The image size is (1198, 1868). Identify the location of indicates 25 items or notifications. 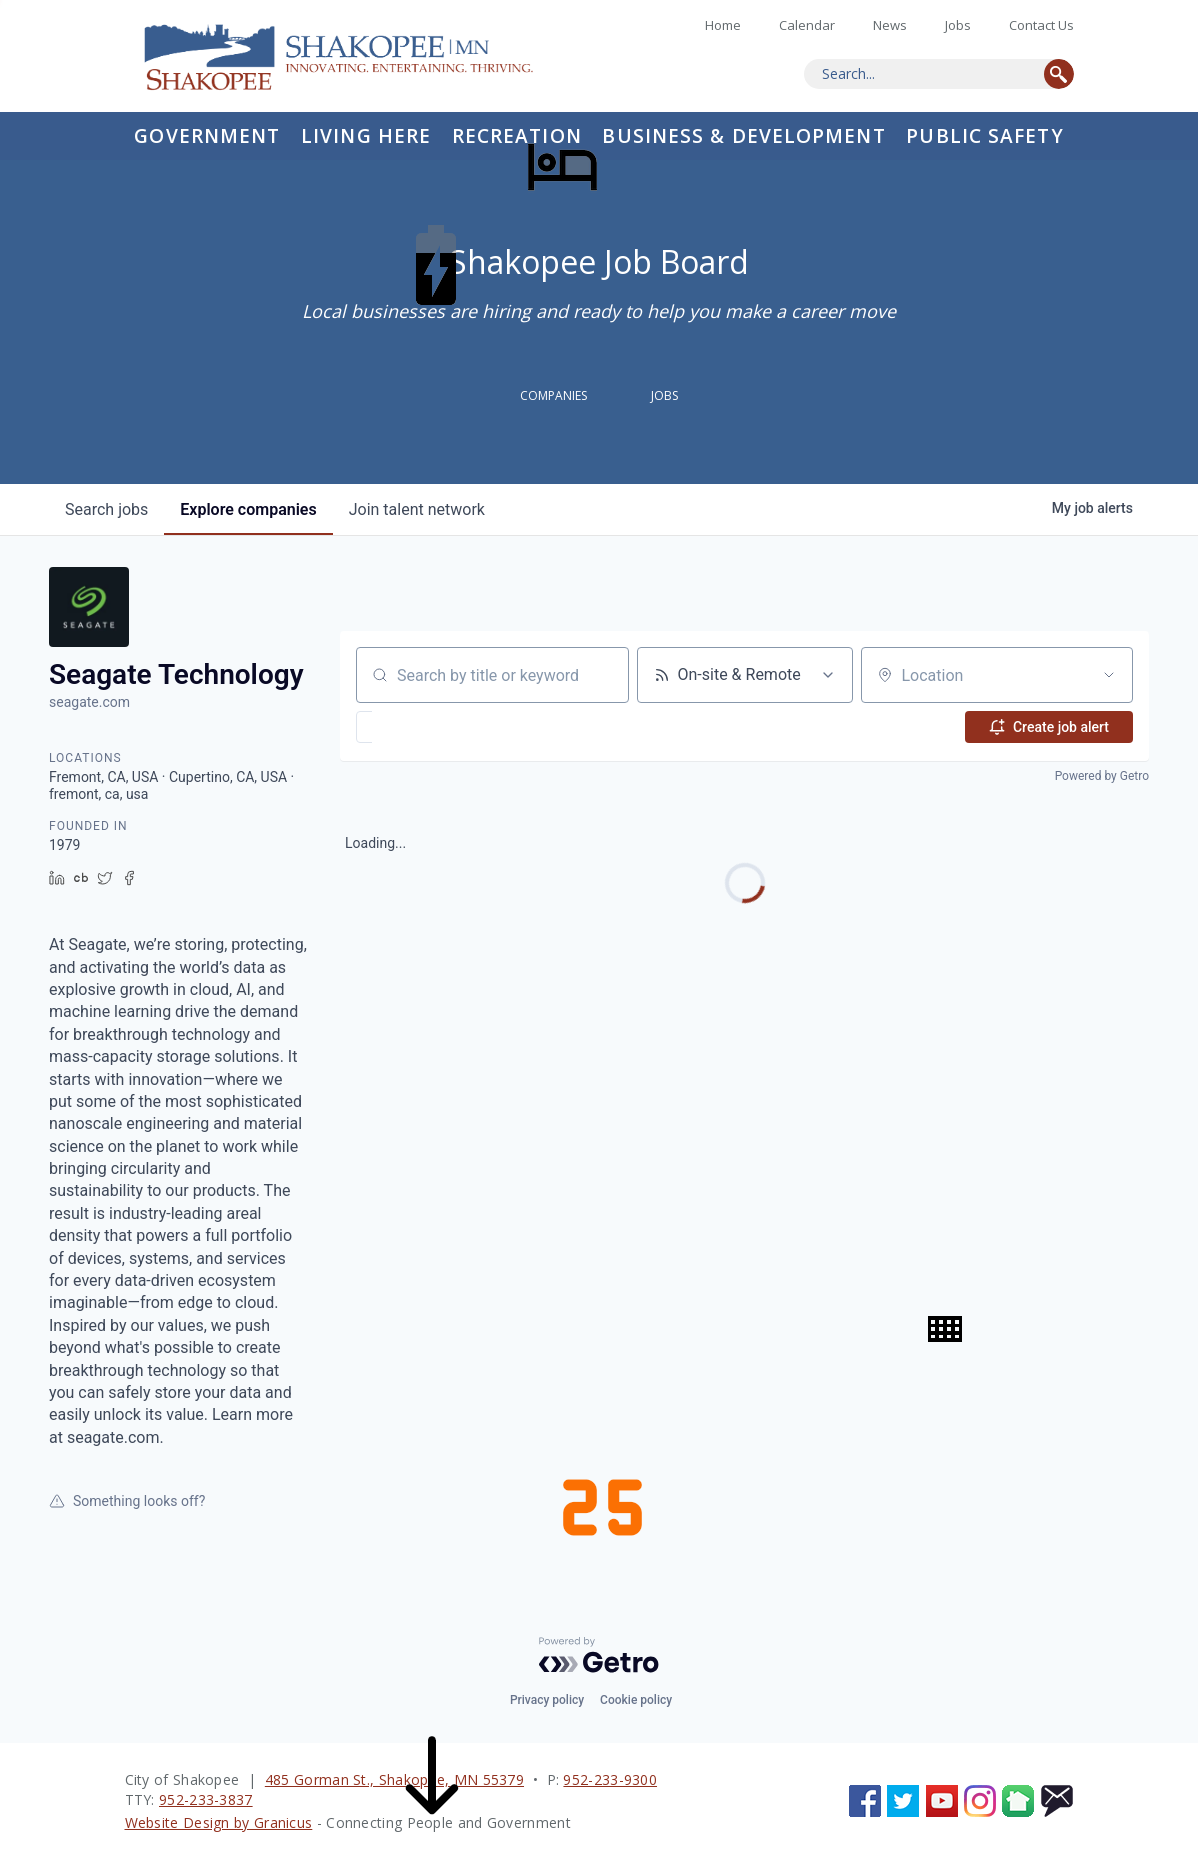
(602, 1507).